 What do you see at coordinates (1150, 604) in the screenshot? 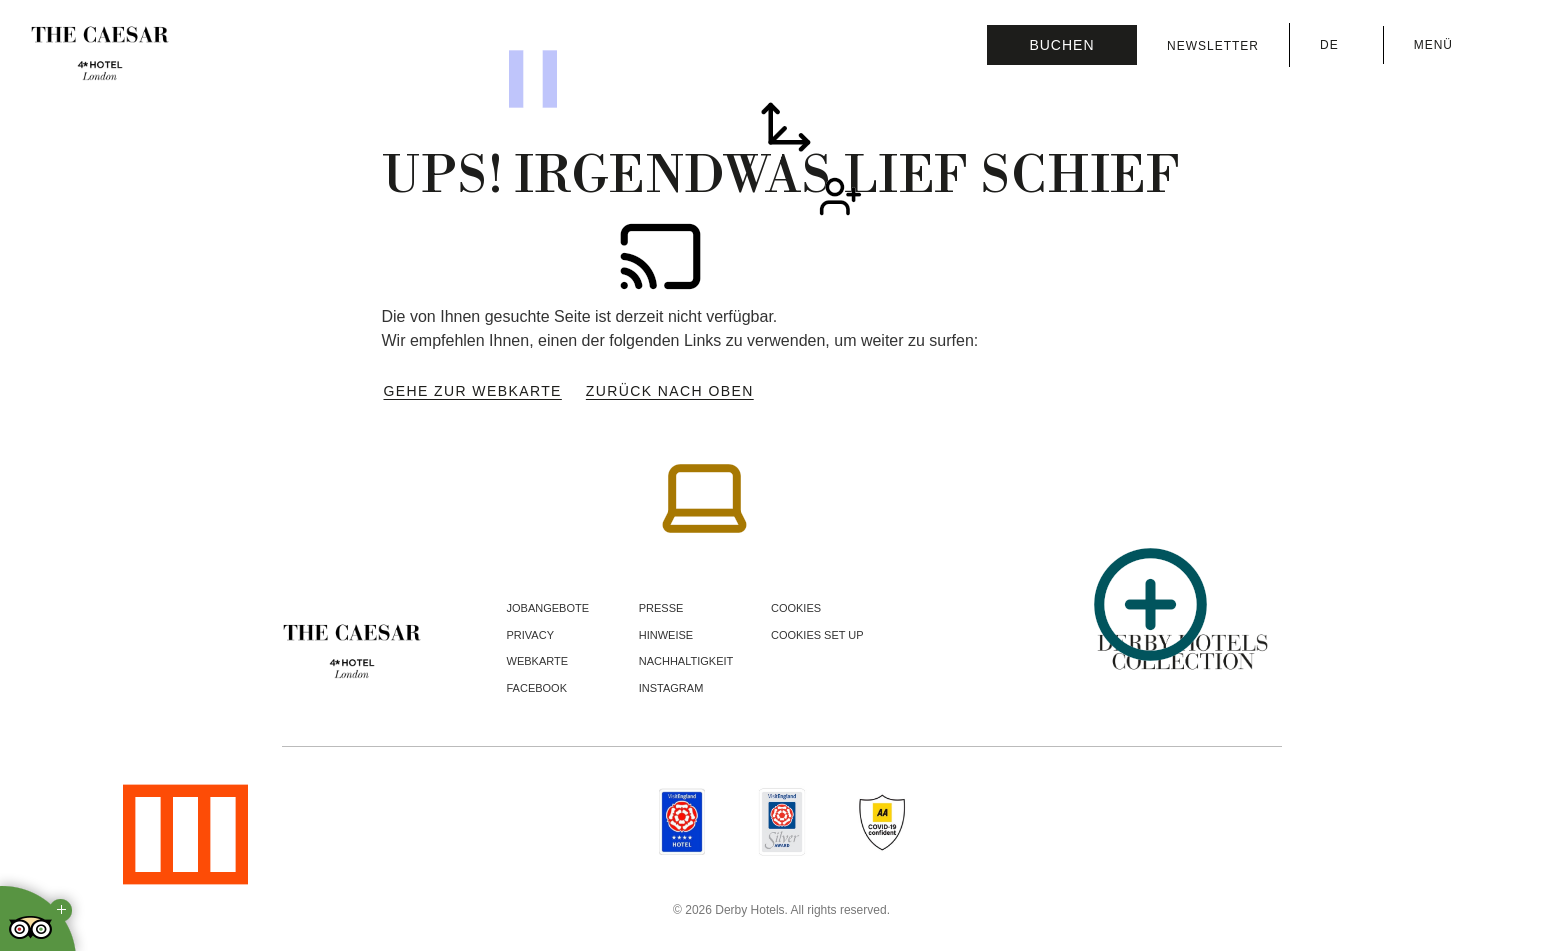
I see `add a new item` at bounding box center [1150, 604].